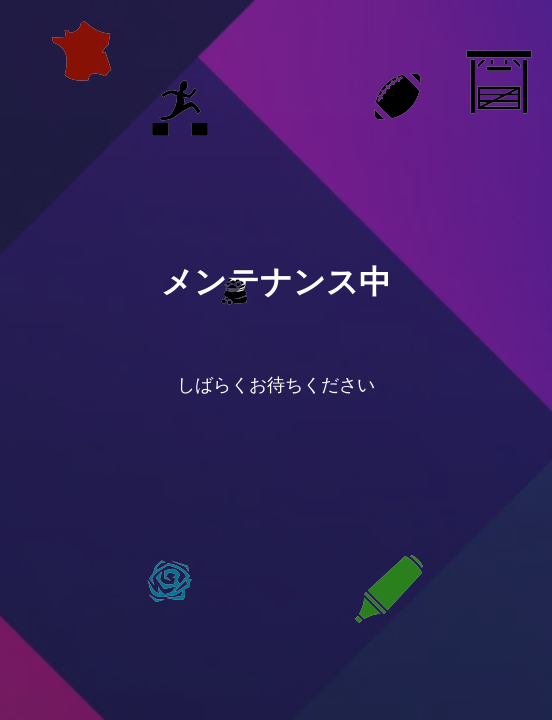 The height and width of the screenshot is (720, 552). I want to click on jump across platforms or obstacles, so click(180, 108).